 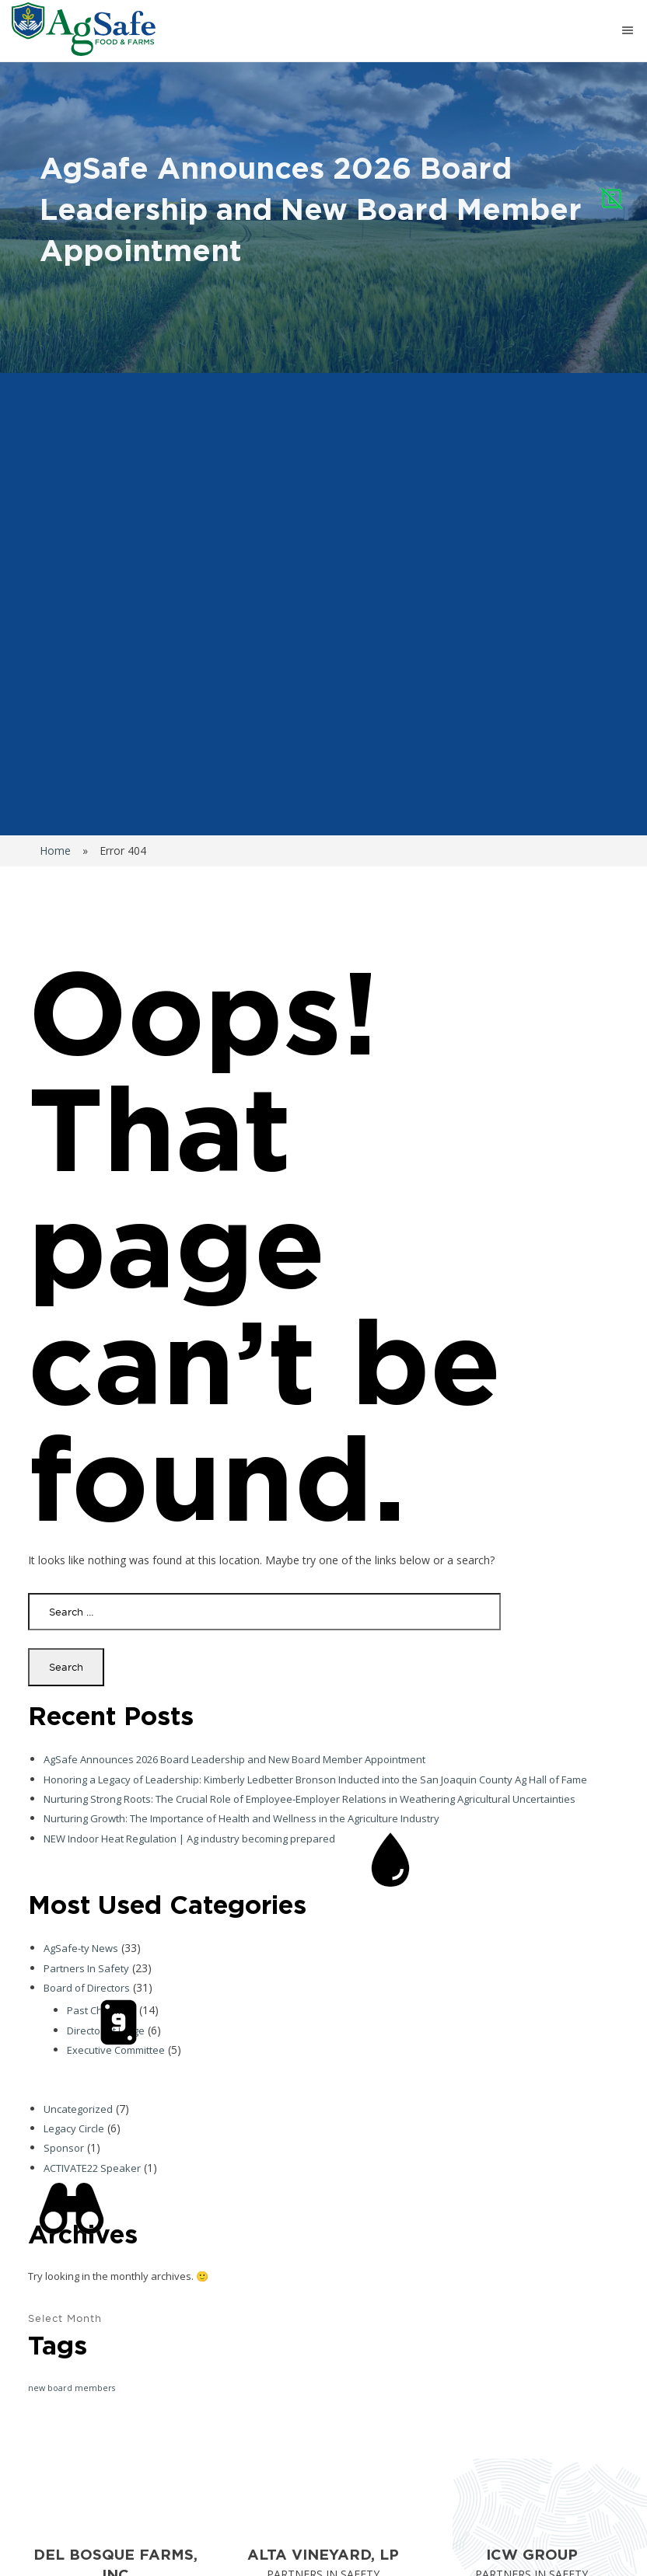 What do you see at coordinates (72, 2208) in the screenshot?
I see `search or explore content` at bounding box center [72, 2208].